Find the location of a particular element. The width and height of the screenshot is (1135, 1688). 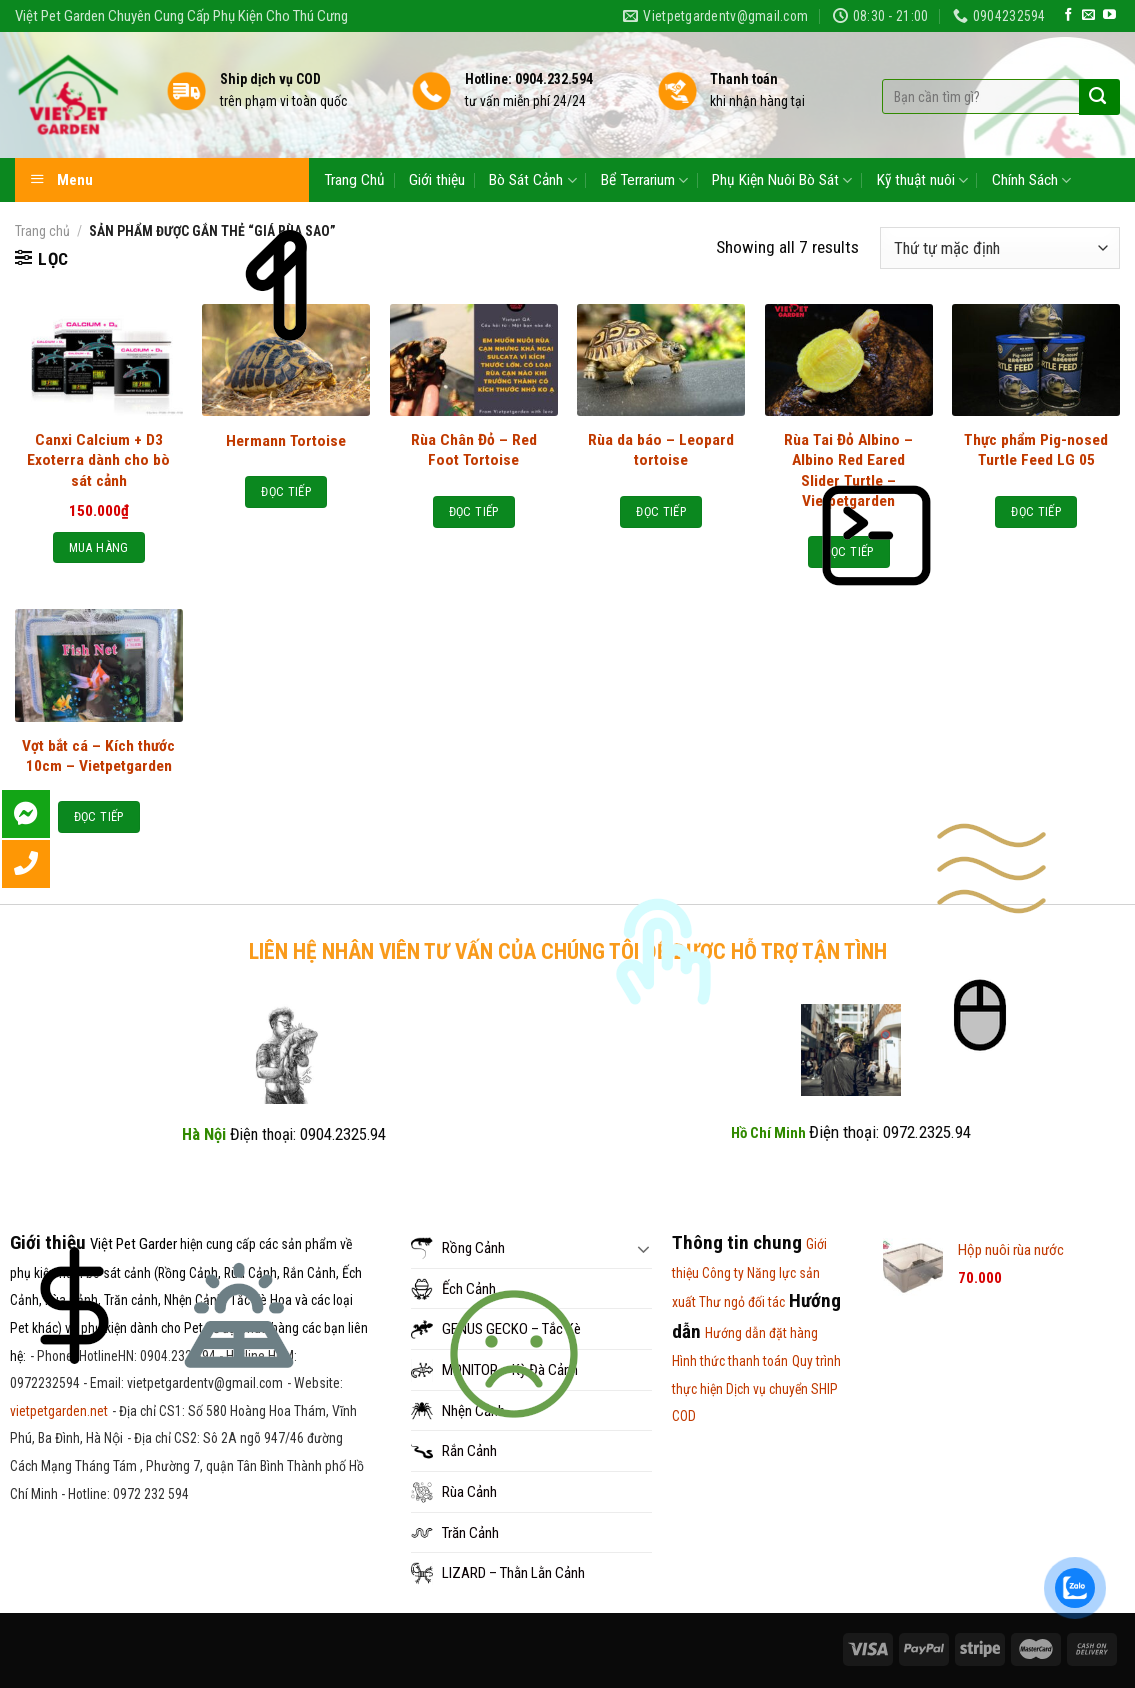

indicate negative feedback or dissatisfaction is located at coordinates (514, 1354).